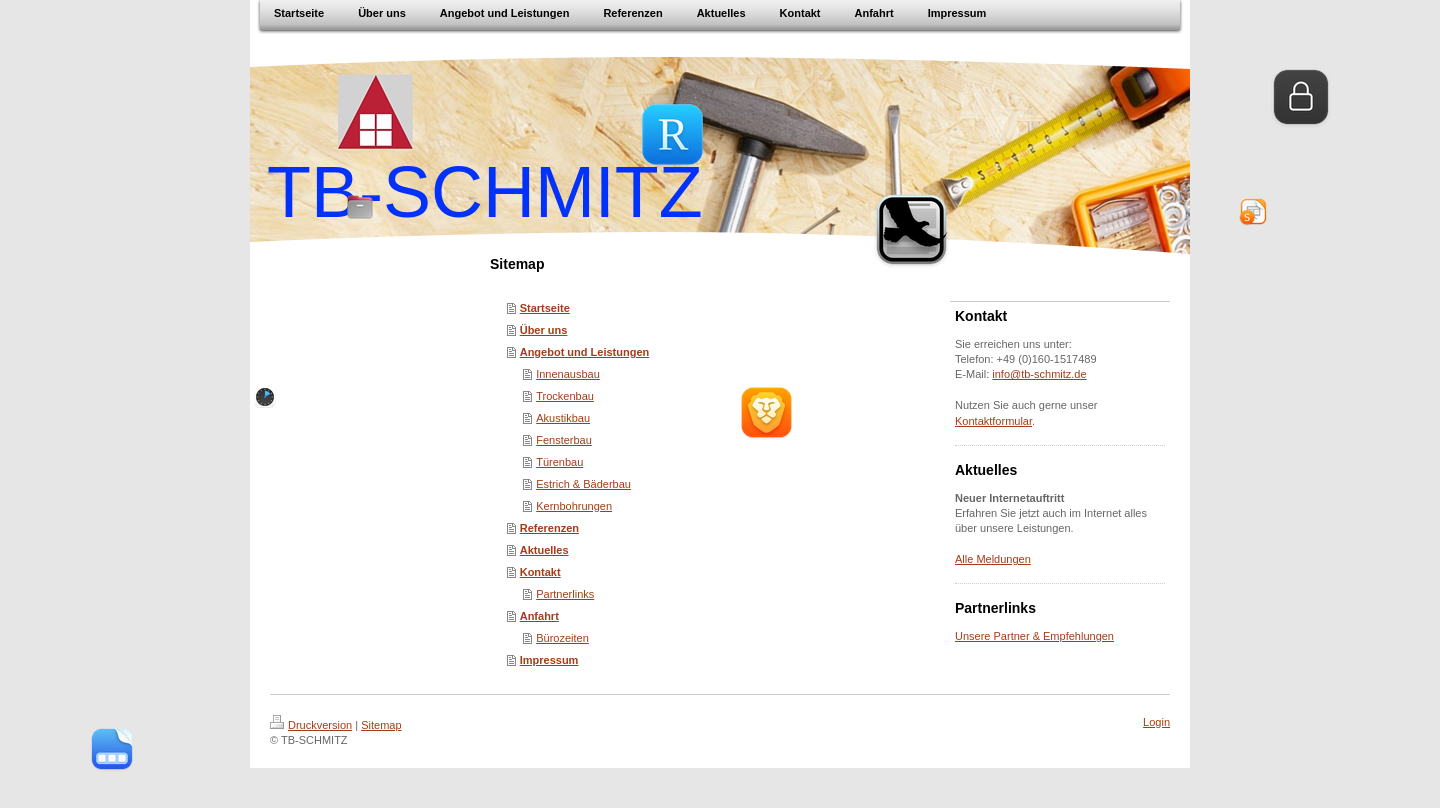  Describe the element at coordinates (672, 134) in the screenshot. I see `open RStudio application` at that location.